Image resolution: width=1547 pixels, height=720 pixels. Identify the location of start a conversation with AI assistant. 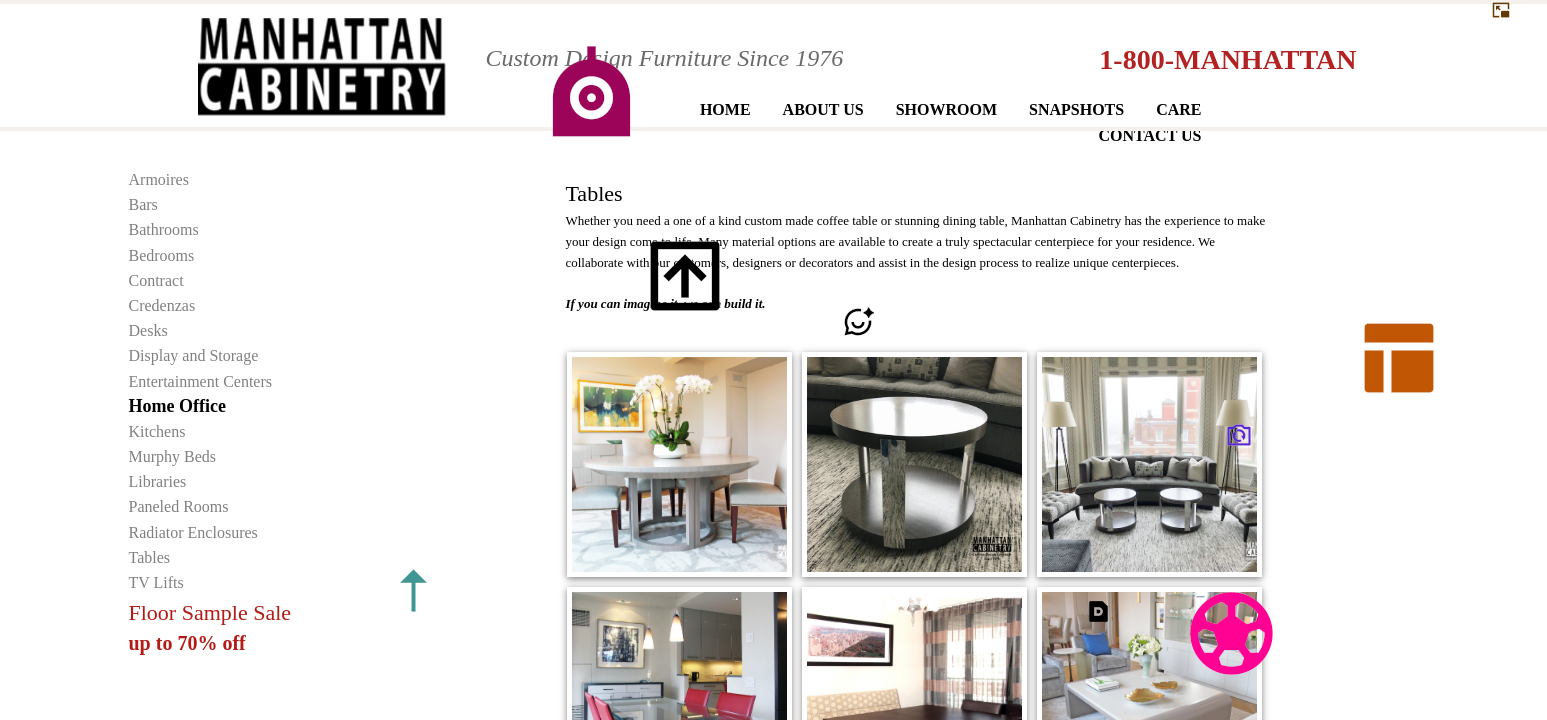
(858, 322).